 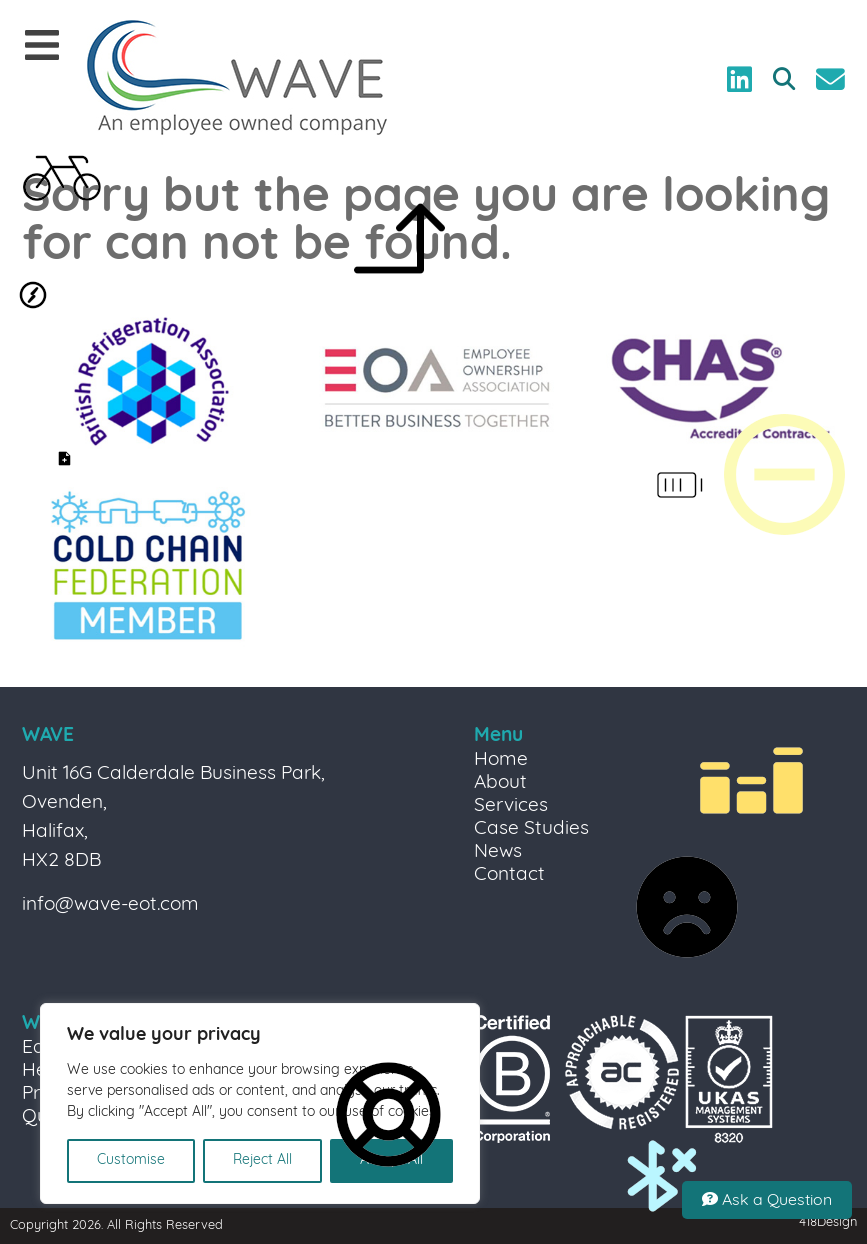 What do you see at coordinates (784, 474) in the screenshot?
I see `remove an item from a list or cart` at bounding box center [784, 474].